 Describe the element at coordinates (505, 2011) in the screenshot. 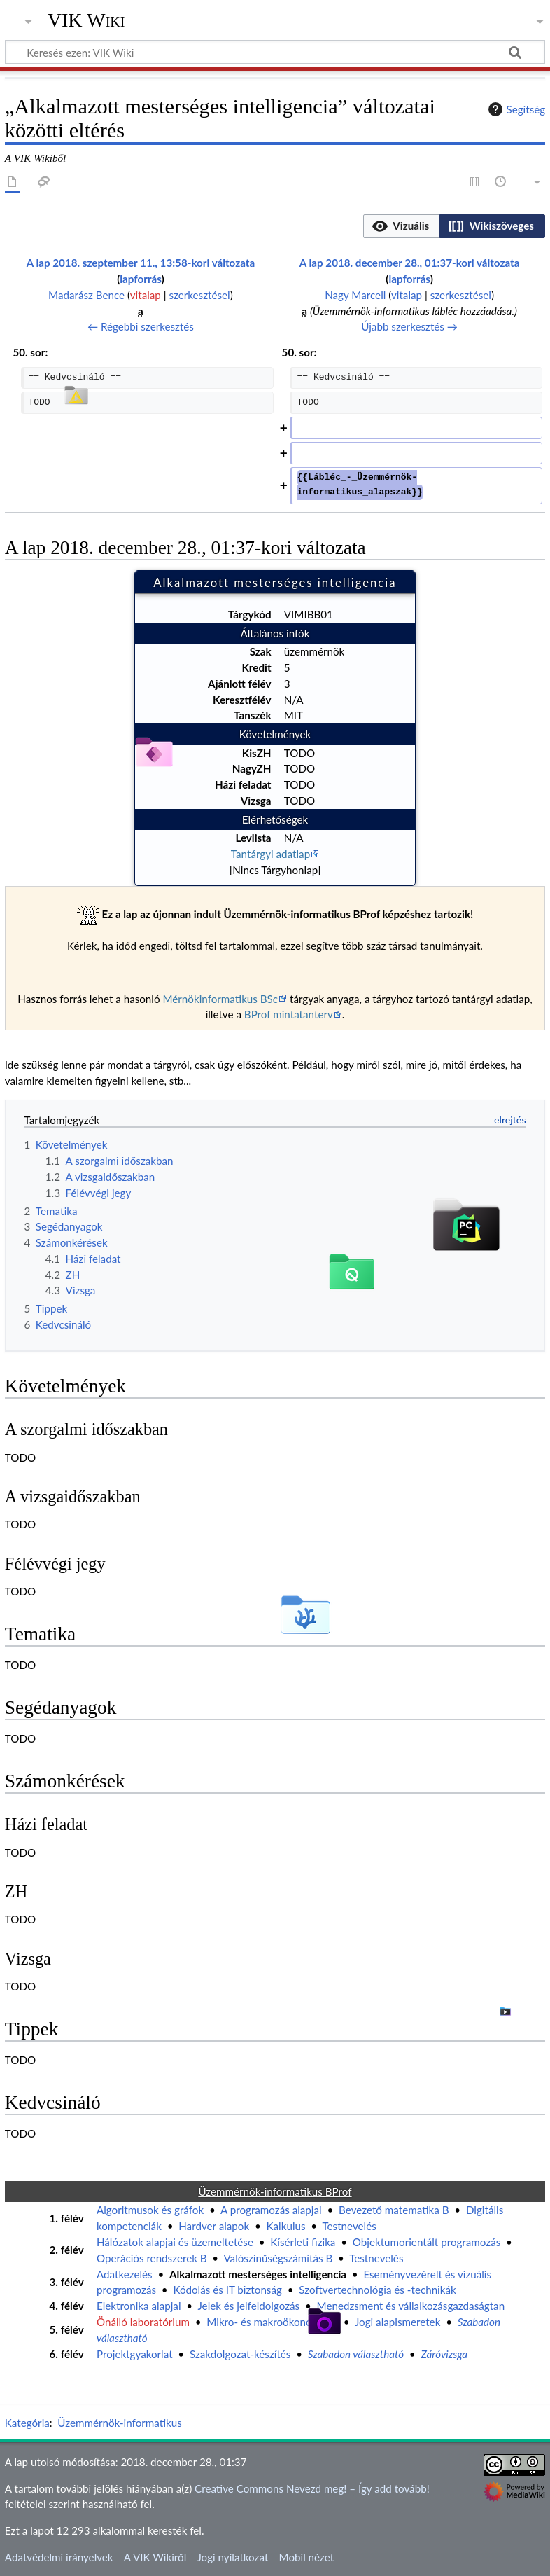

I see `open your movies folder` at that location.